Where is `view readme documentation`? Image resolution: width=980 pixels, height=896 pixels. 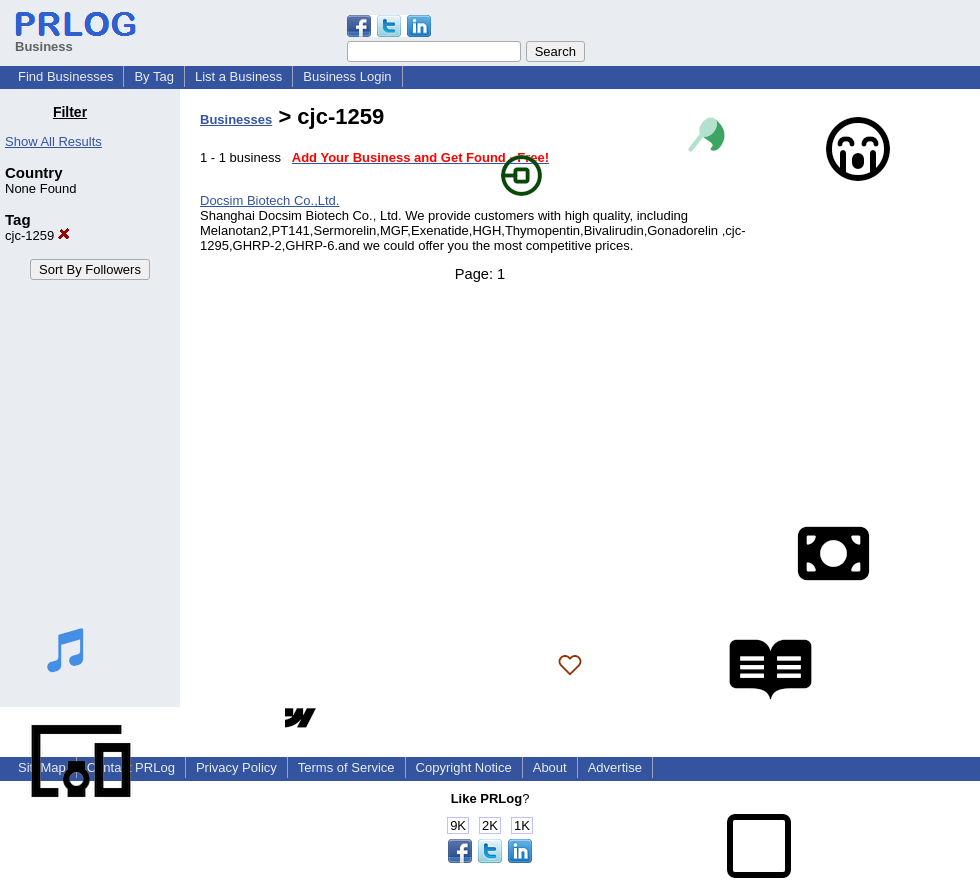
view readme documentation is located at coordinates (770, 669).